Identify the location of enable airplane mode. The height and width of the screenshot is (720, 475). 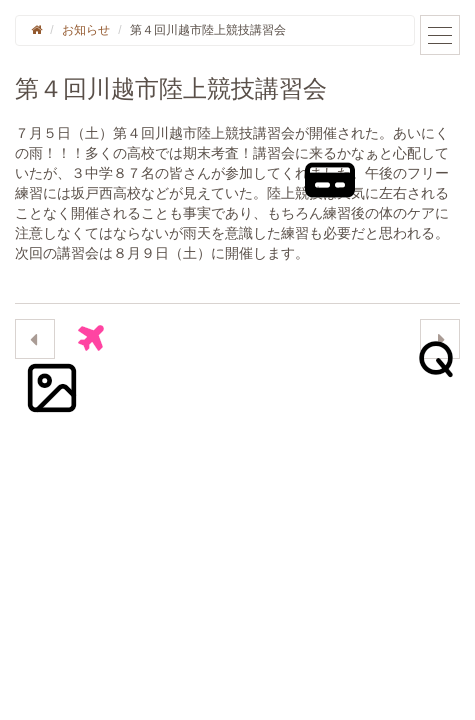
(91, 337).